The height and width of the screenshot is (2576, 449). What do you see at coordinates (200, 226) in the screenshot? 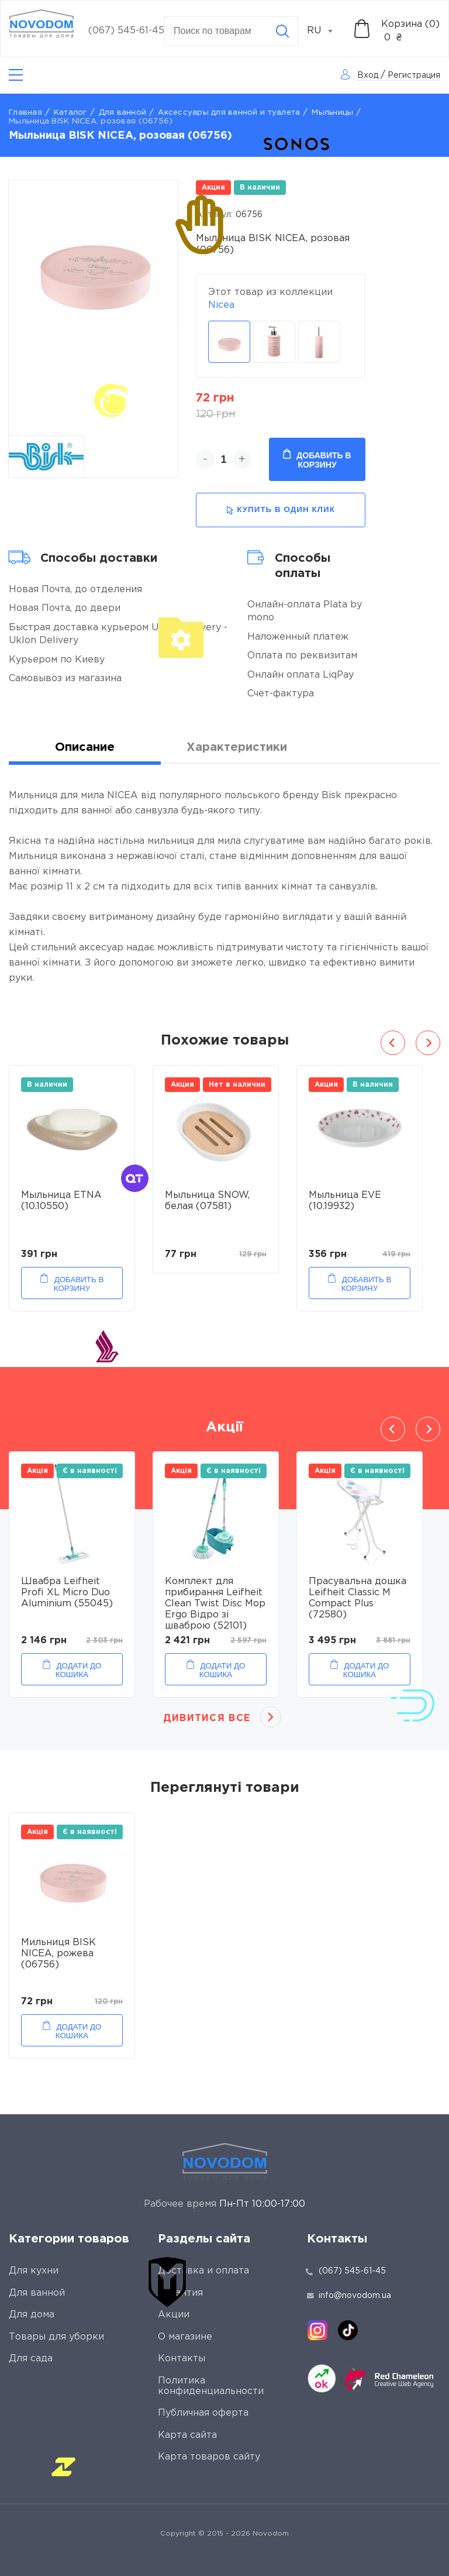
I see `stop or pause current action` at bounding box center [200, 226].